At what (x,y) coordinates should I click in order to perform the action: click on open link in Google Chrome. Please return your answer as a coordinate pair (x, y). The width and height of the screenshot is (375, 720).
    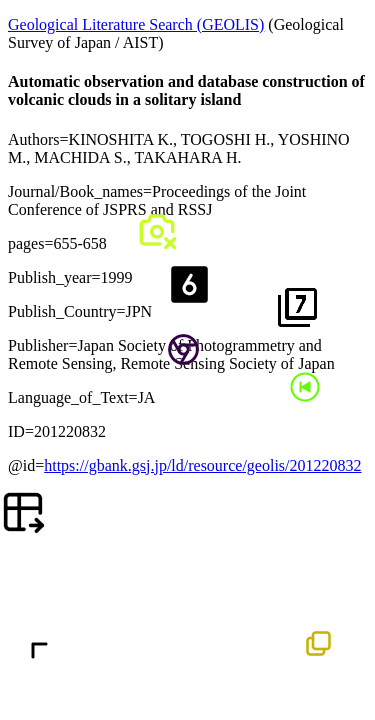
    Looking at the image, I should click on (183, 349).